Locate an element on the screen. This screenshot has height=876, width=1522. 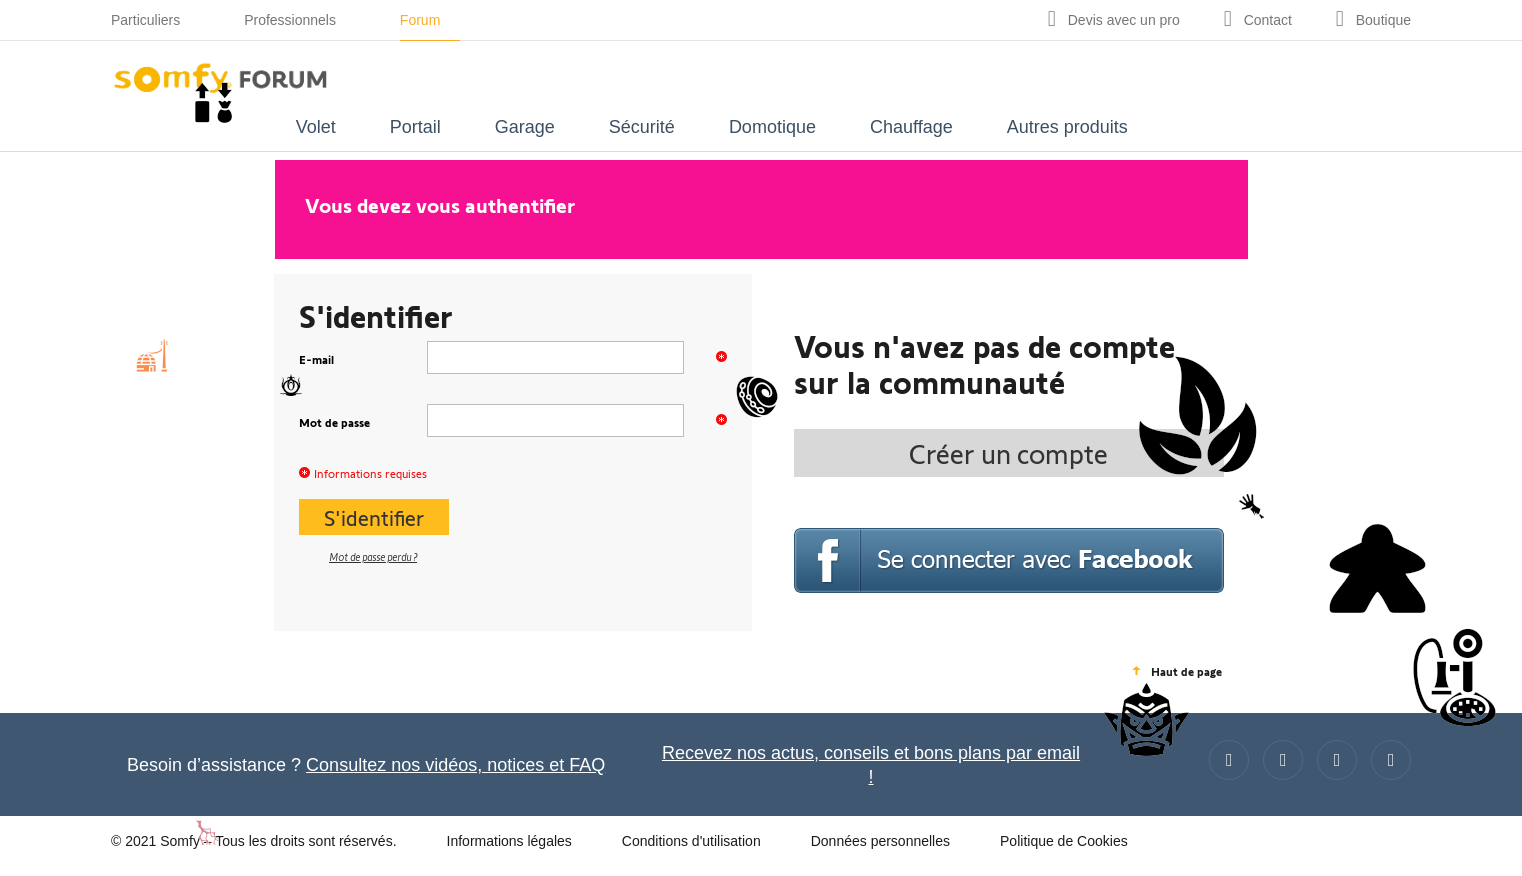
indicates eco-friendly or organic option is located at coordinates (1198, 415).